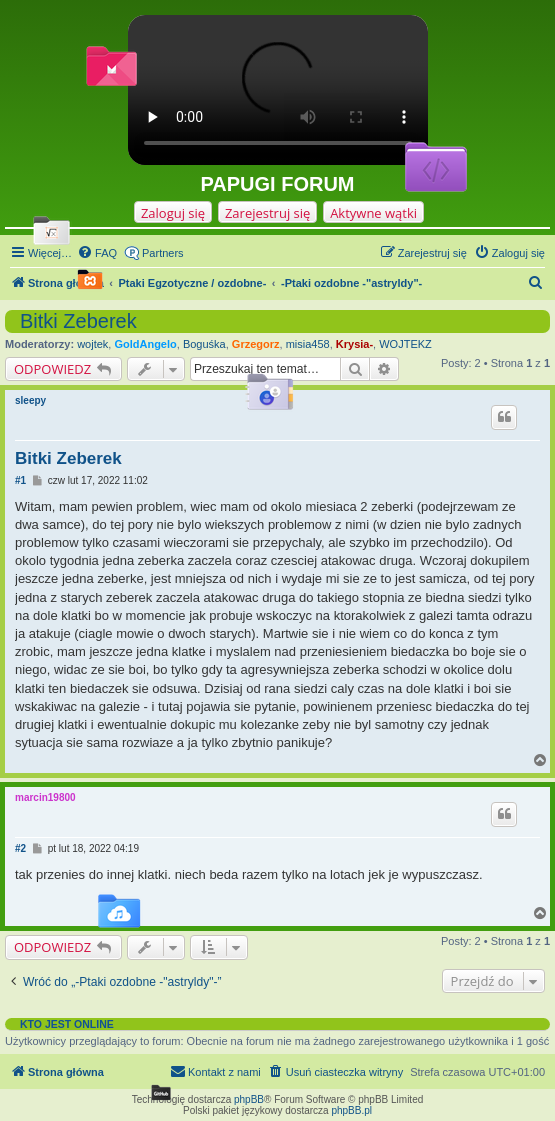 The image size is (555, 1121). What do you see at coordinates (270, 393) in the screenshot?
I see `open microsoft contacts folder` at bounding box center [270, 393].